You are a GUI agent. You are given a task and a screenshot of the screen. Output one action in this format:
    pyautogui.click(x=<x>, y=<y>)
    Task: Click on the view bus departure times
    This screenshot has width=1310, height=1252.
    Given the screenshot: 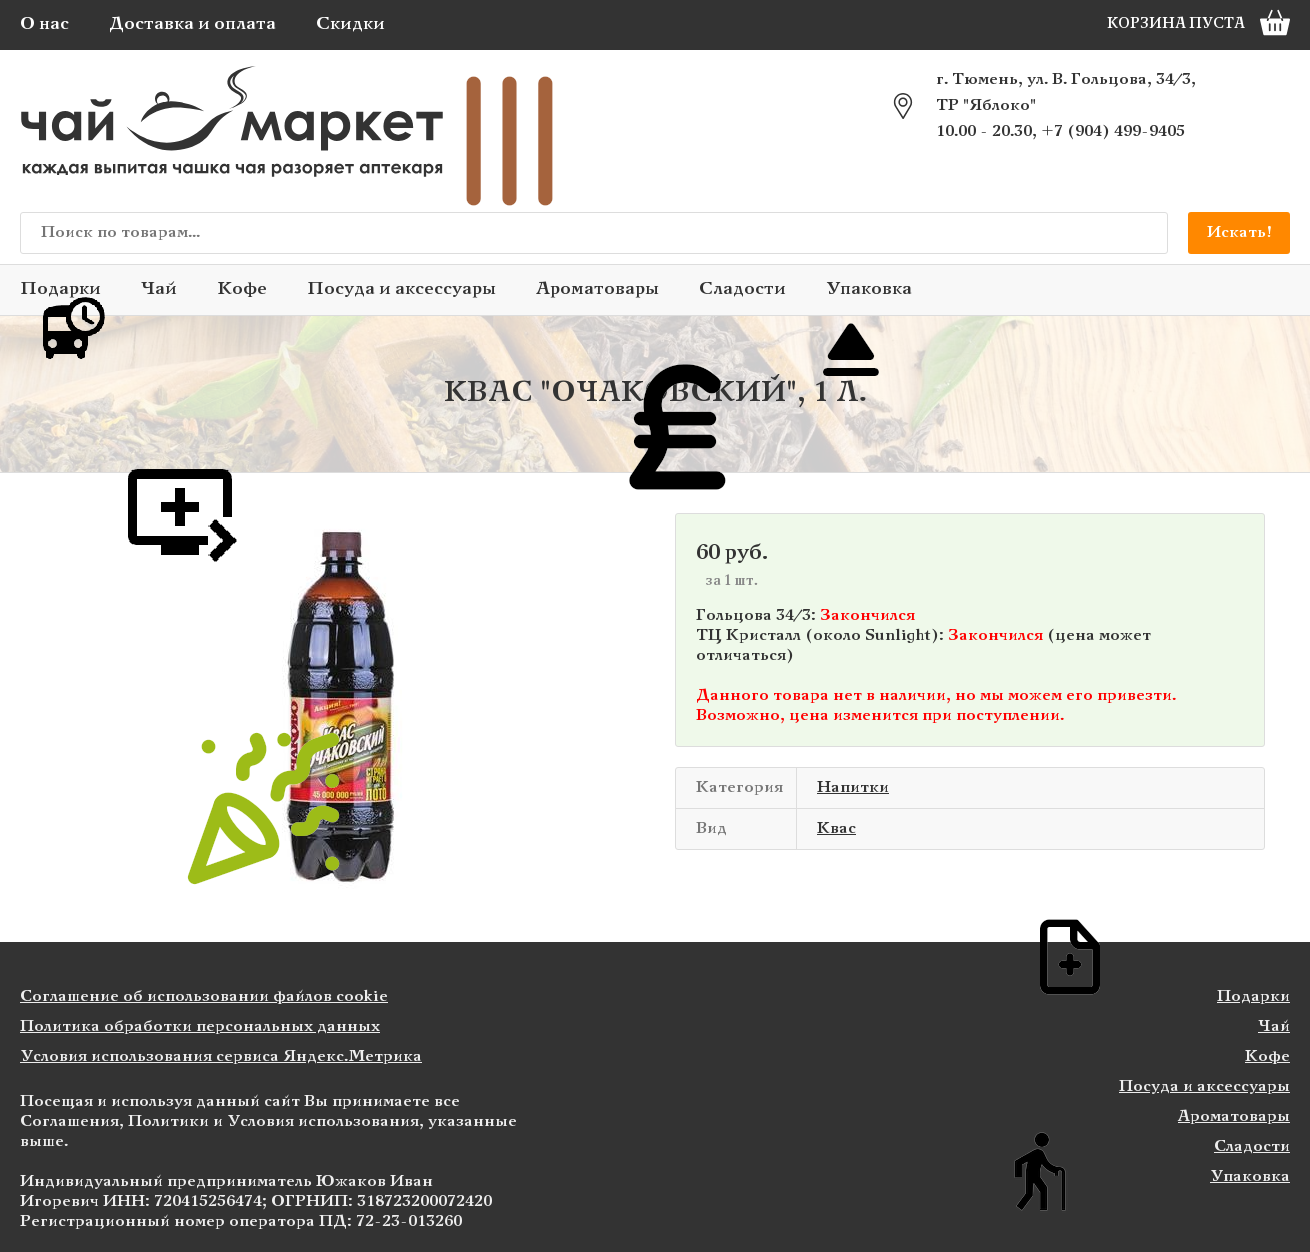 What is the action you would take?
    pyautogui.click(x=74, y=328)
    